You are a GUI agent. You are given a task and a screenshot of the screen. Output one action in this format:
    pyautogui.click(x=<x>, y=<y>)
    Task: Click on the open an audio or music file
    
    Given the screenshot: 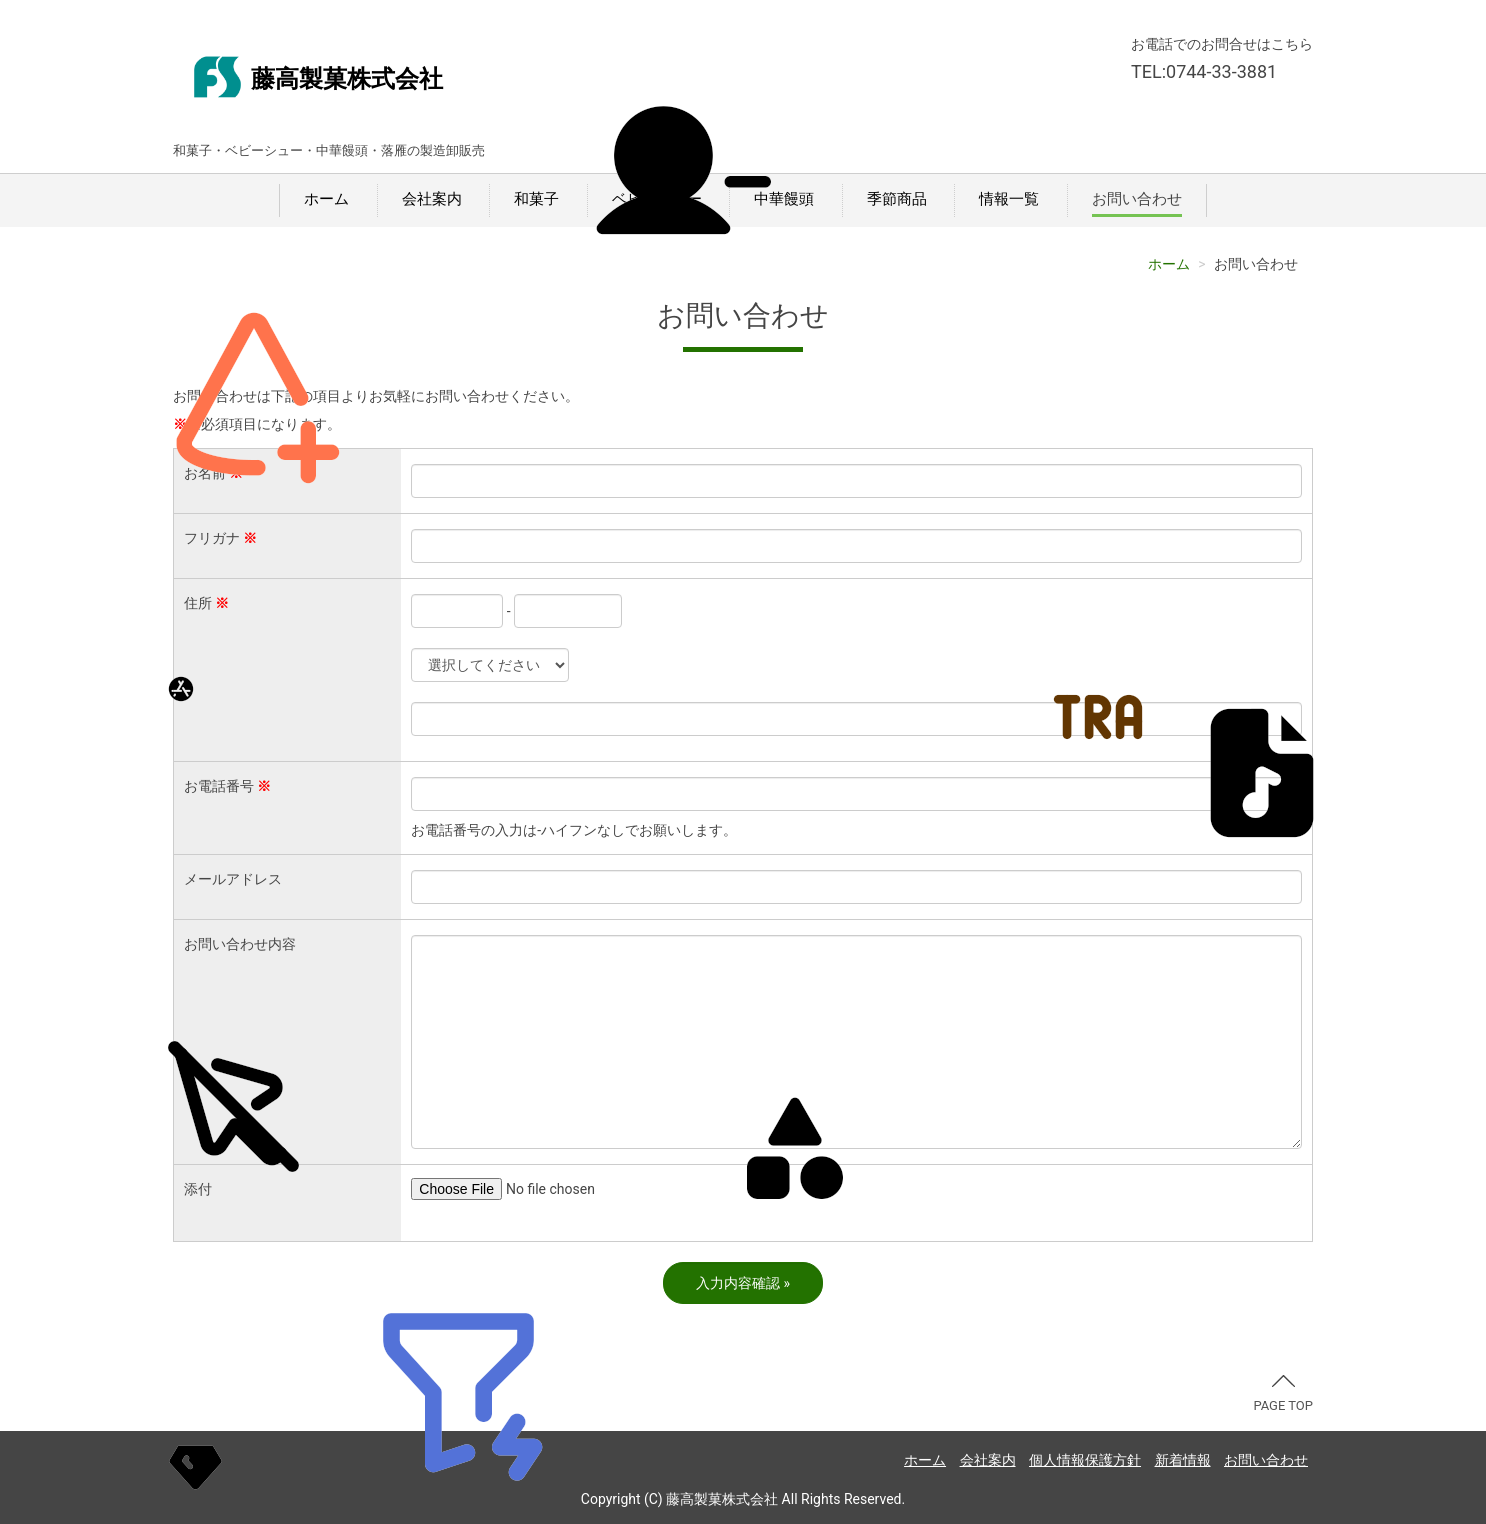 What is the action you would take?
    pyautogui.click(x=1262, y=773)
    